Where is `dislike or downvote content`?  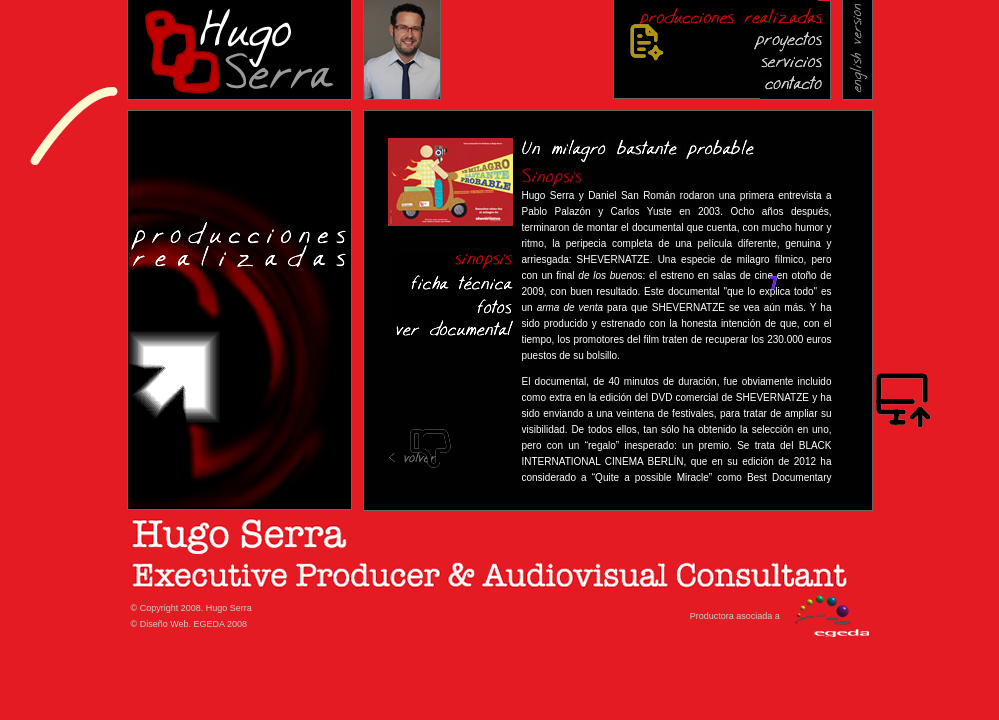 dislike or downvote content is located at coordinates (431, 448).